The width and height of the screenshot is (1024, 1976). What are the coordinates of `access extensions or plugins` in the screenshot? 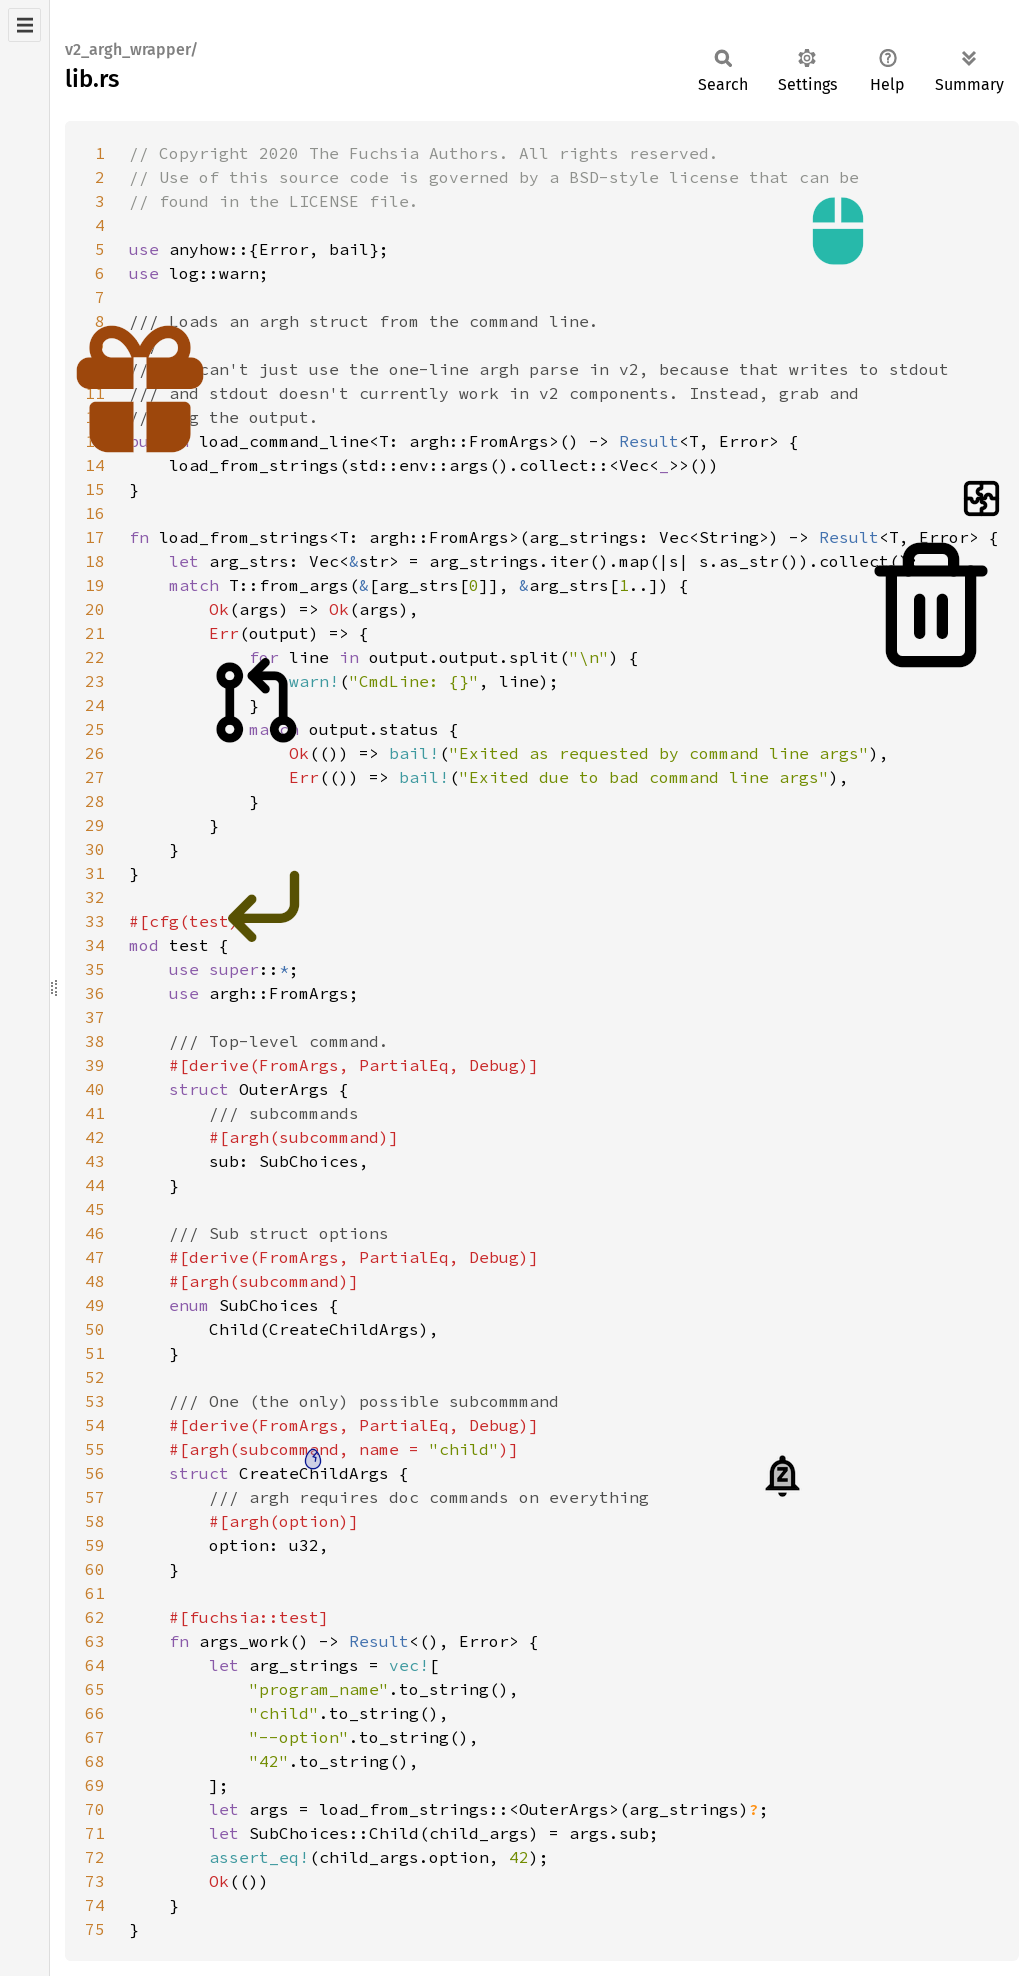 It's located at (981, 498).